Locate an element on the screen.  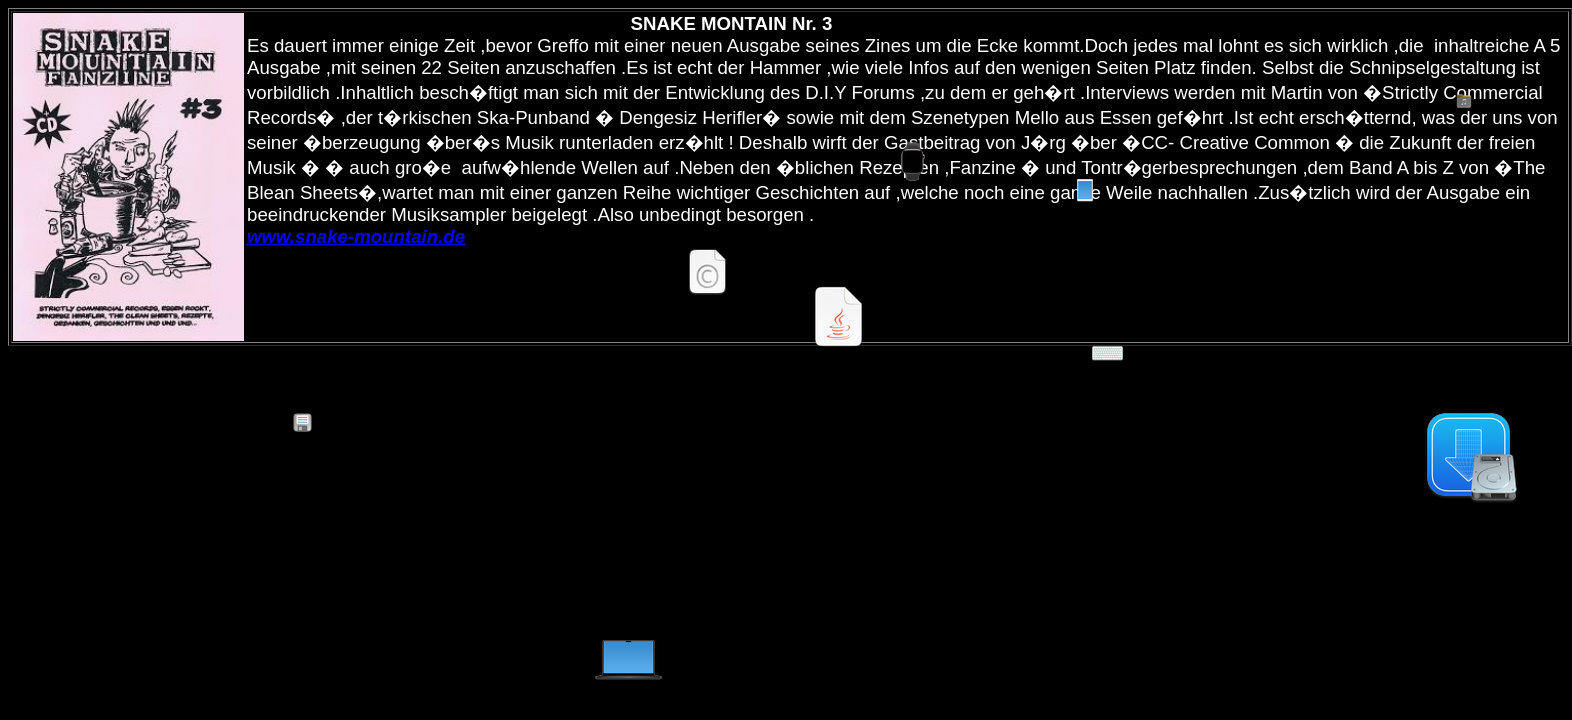
bluetooth keyboard connected successfully is located at coordinates (1107, 353).